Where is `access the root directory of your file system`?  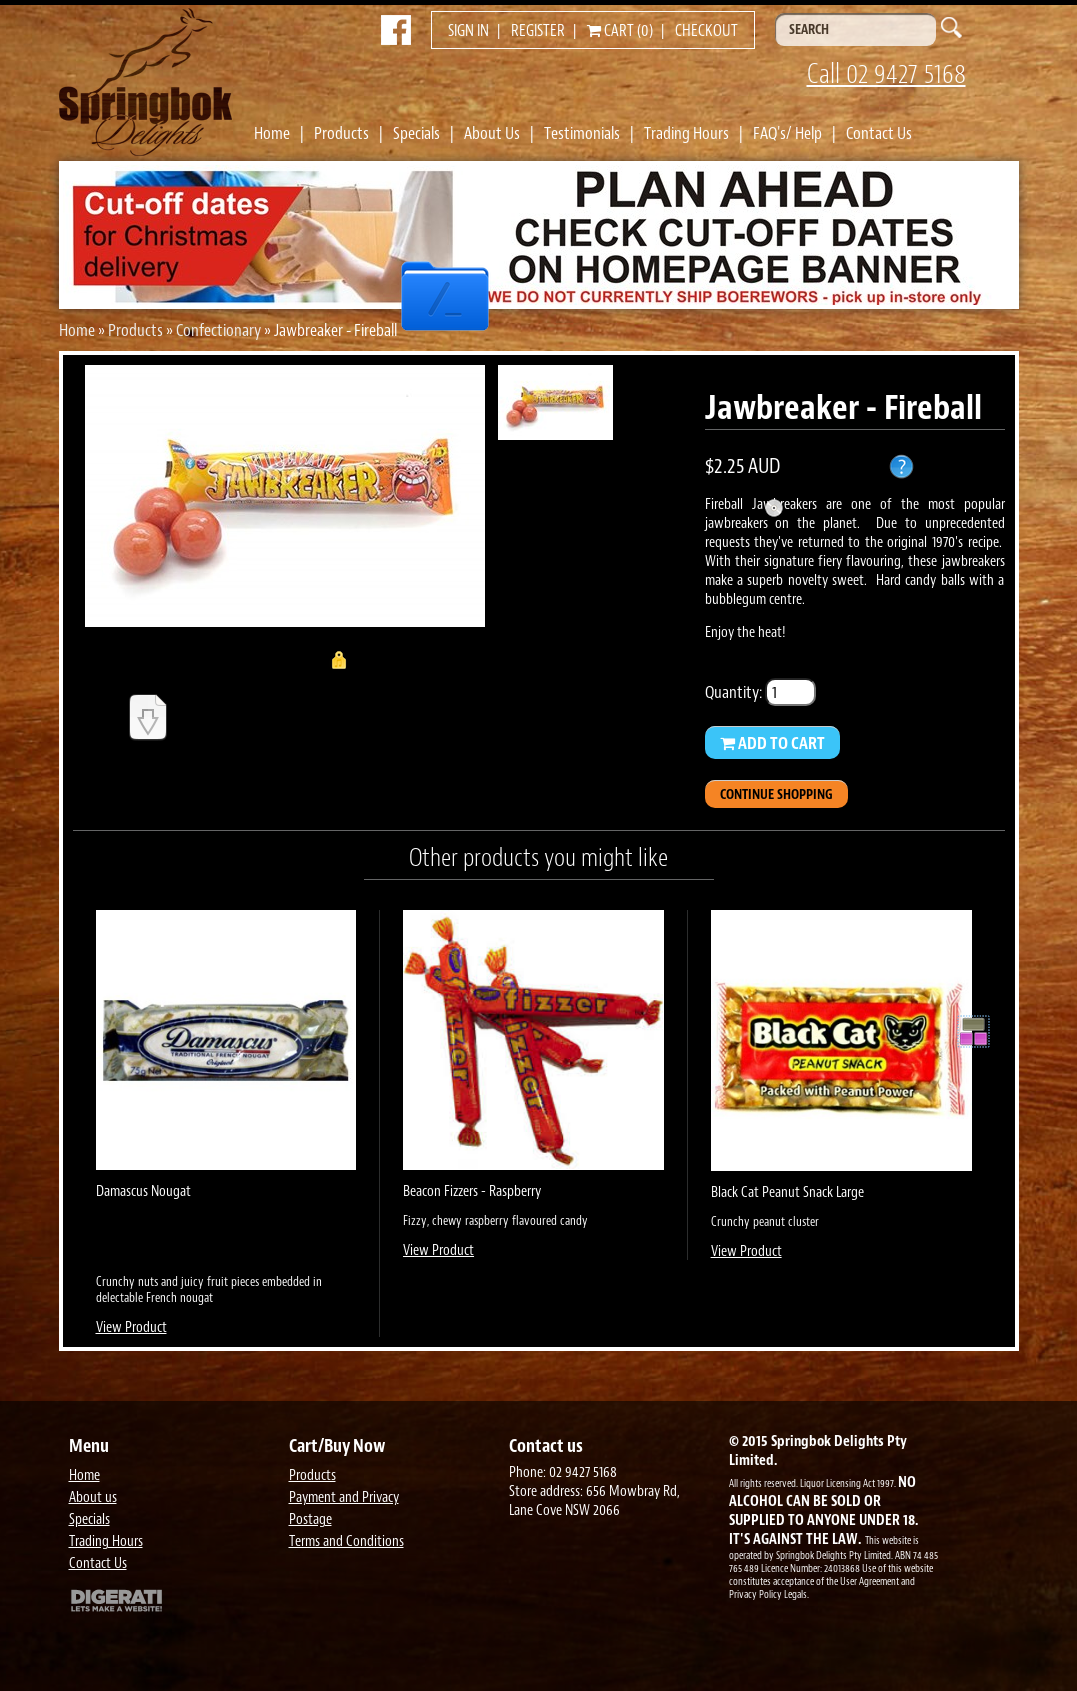 access the root directory of your file system is located at coordinates (445, 296).